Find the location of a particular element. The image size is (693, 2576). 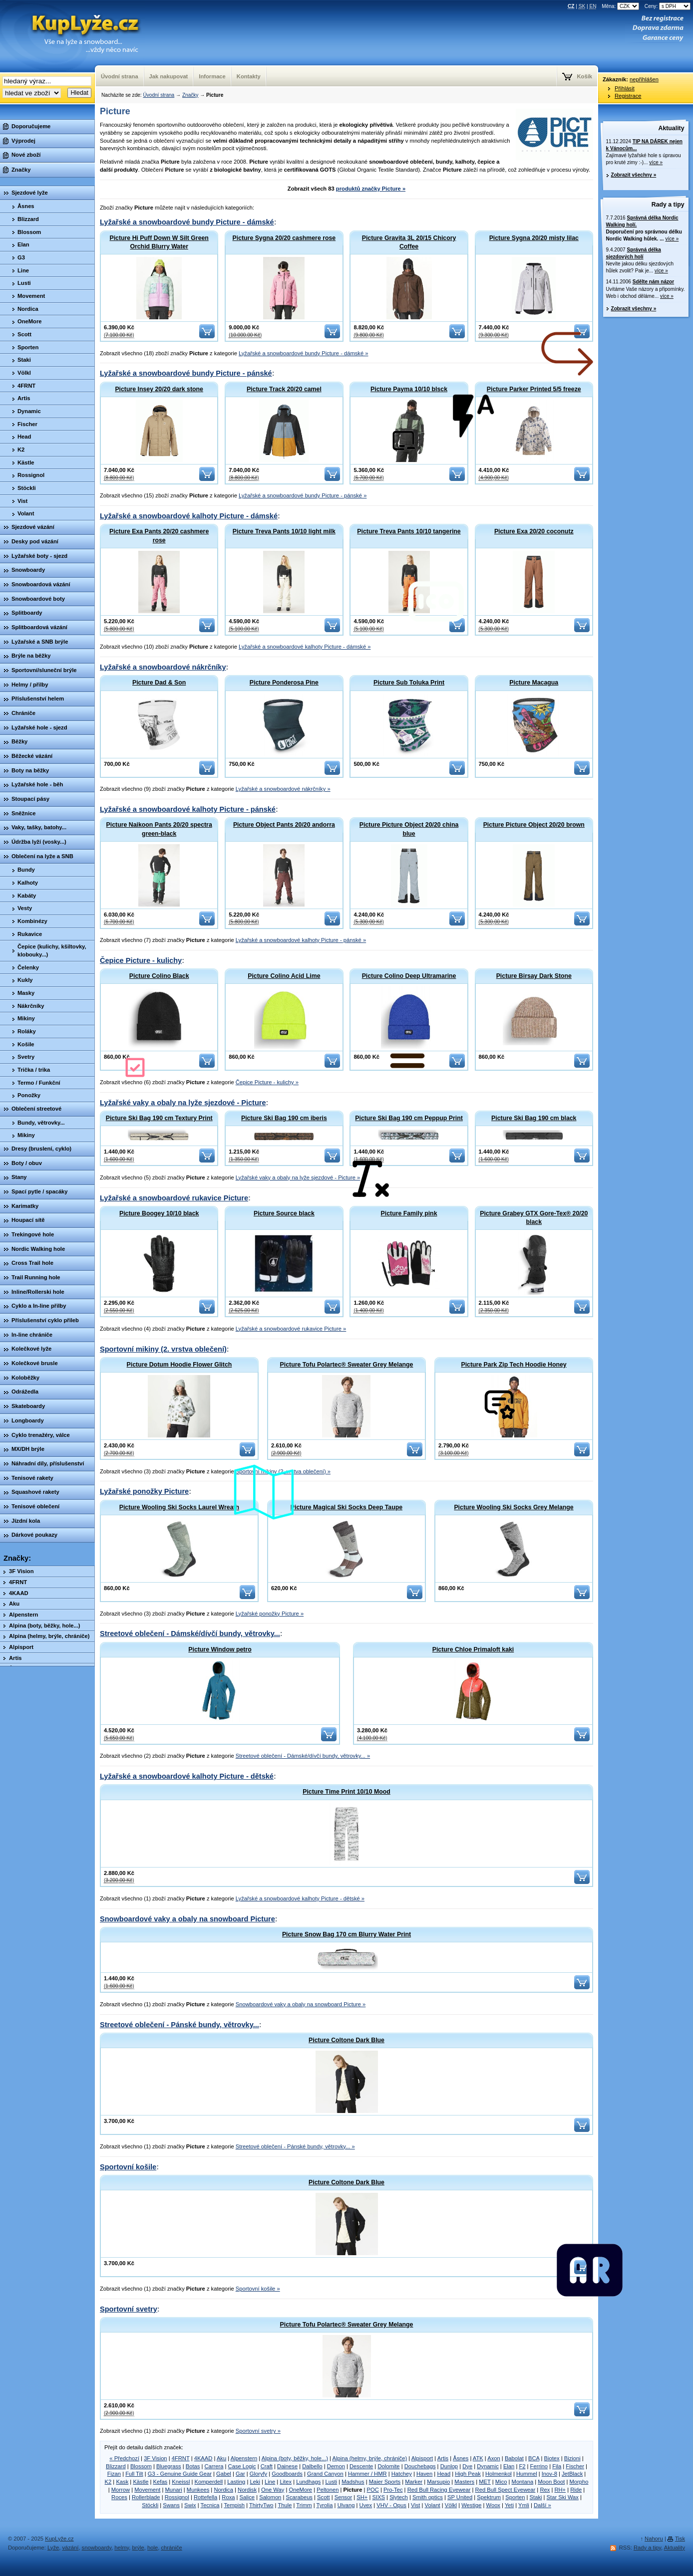

set or manage website favicon is located at coordinates (436, 601).